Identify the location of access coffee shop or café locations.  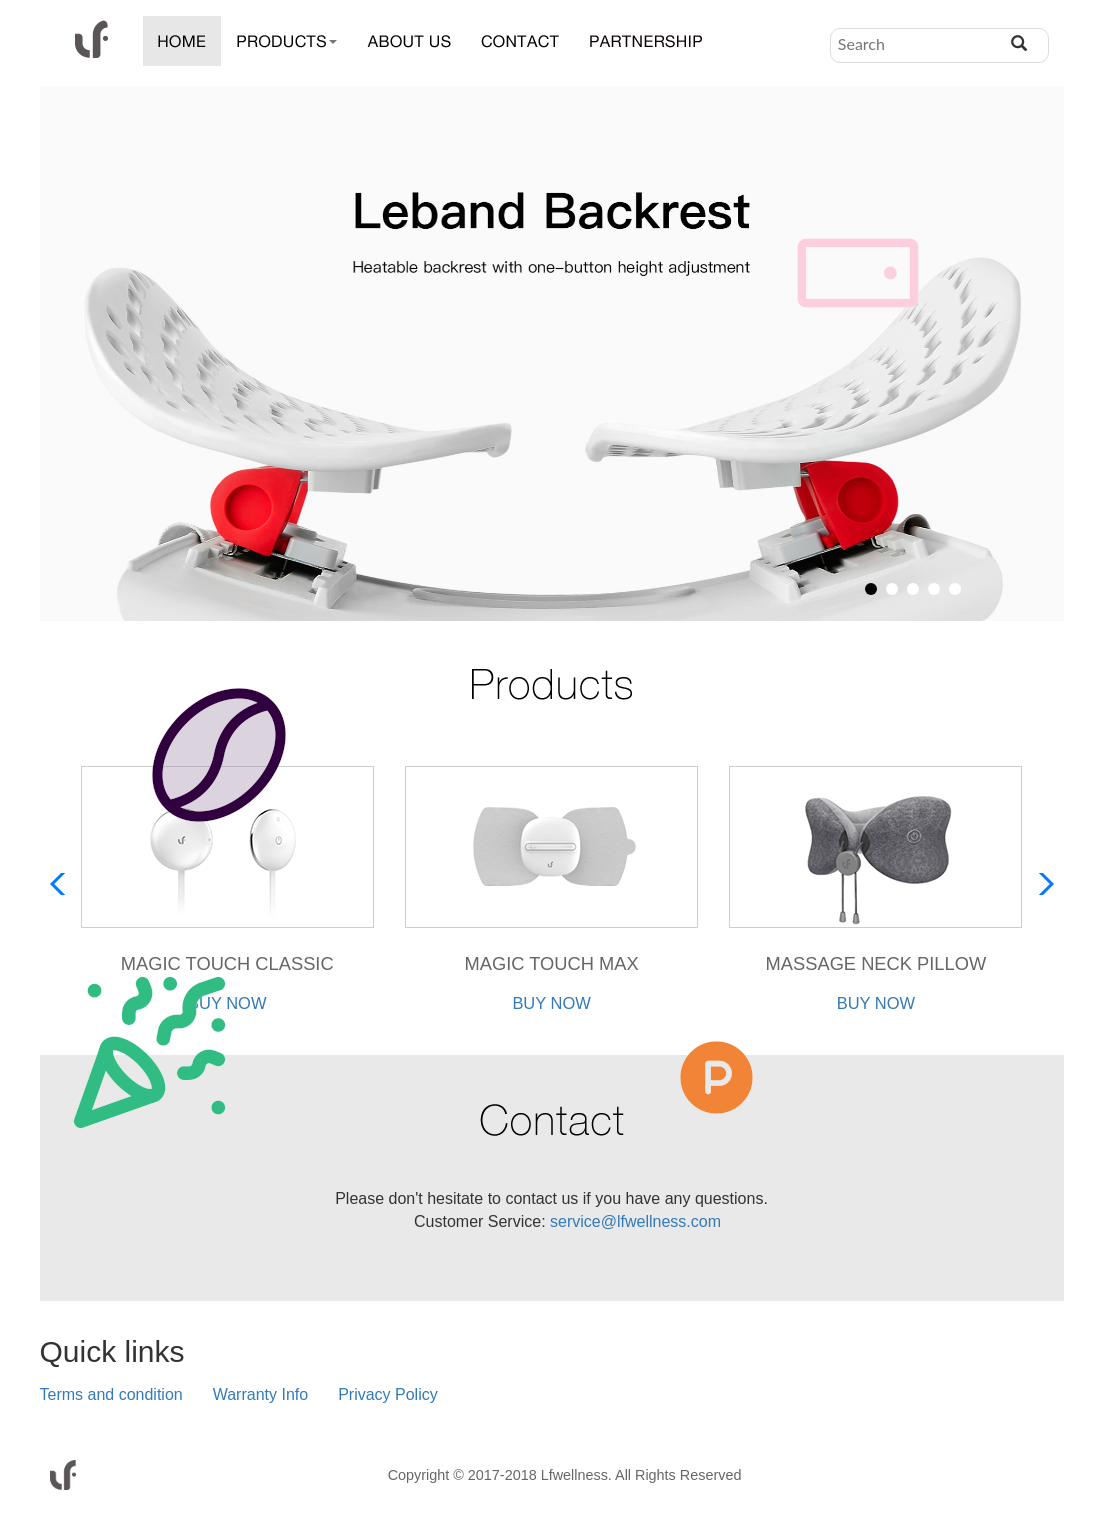
(219, 755).